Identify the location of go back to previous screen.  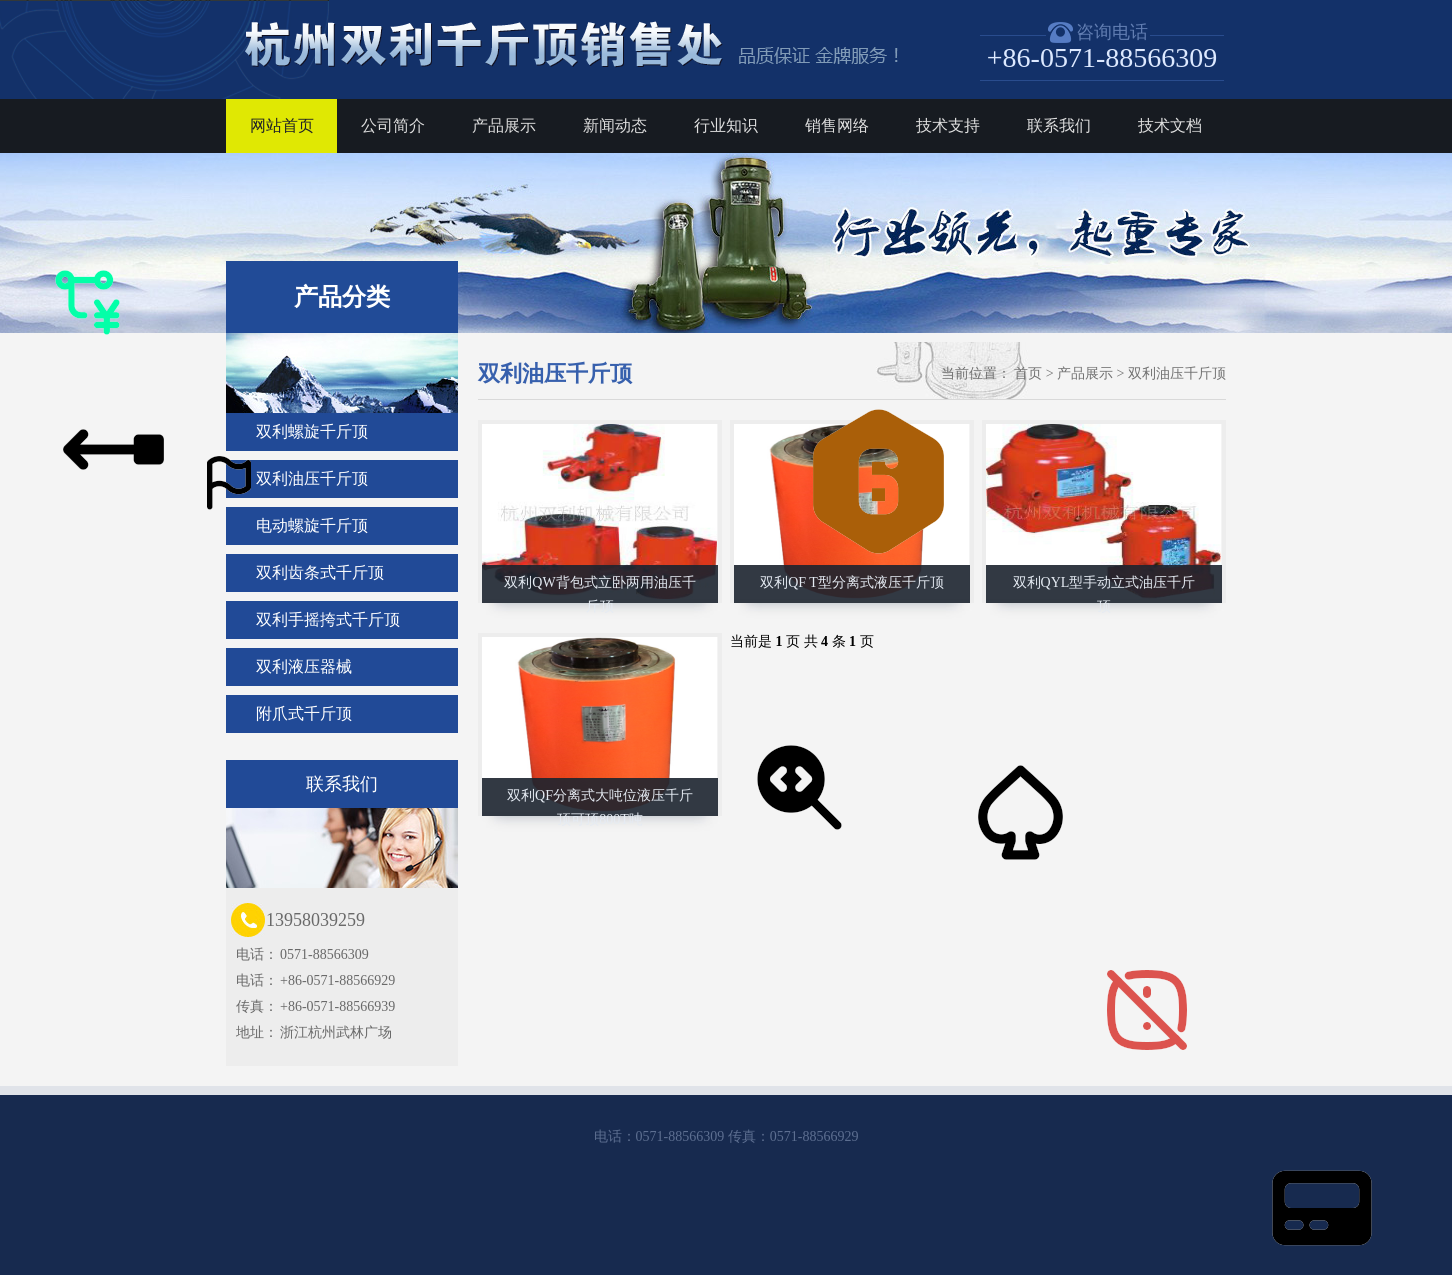
(113, 449).